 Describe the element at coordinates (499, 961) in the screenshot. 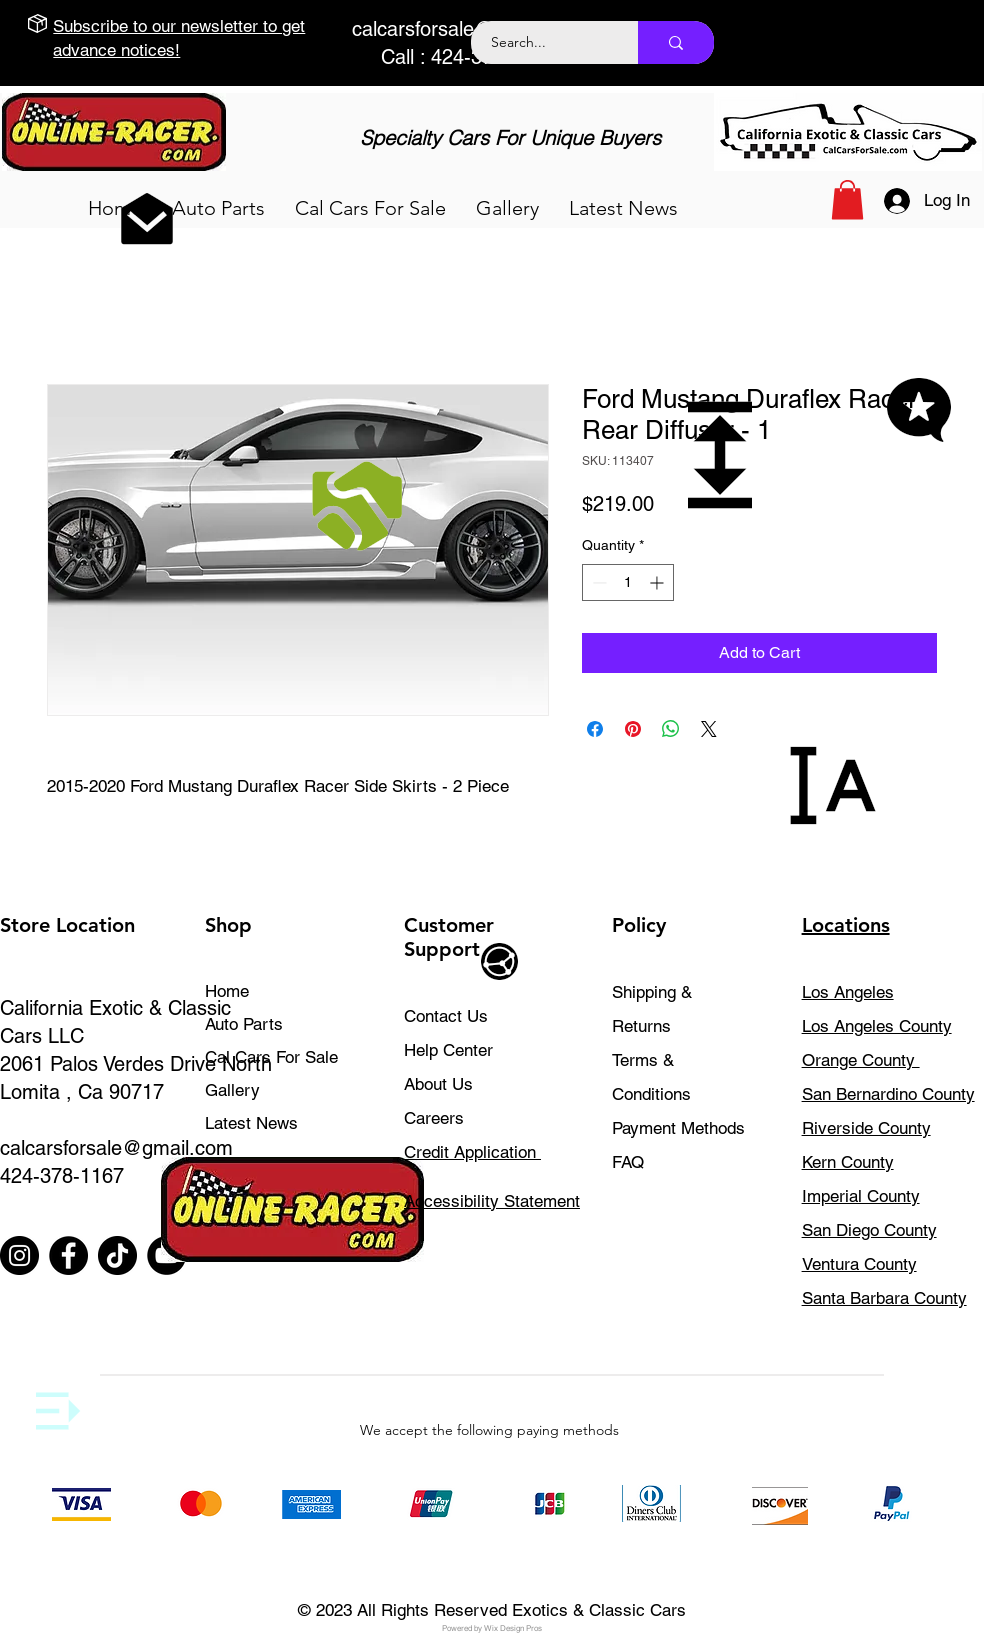

I see `open syncthing file synchronization app` at that location.